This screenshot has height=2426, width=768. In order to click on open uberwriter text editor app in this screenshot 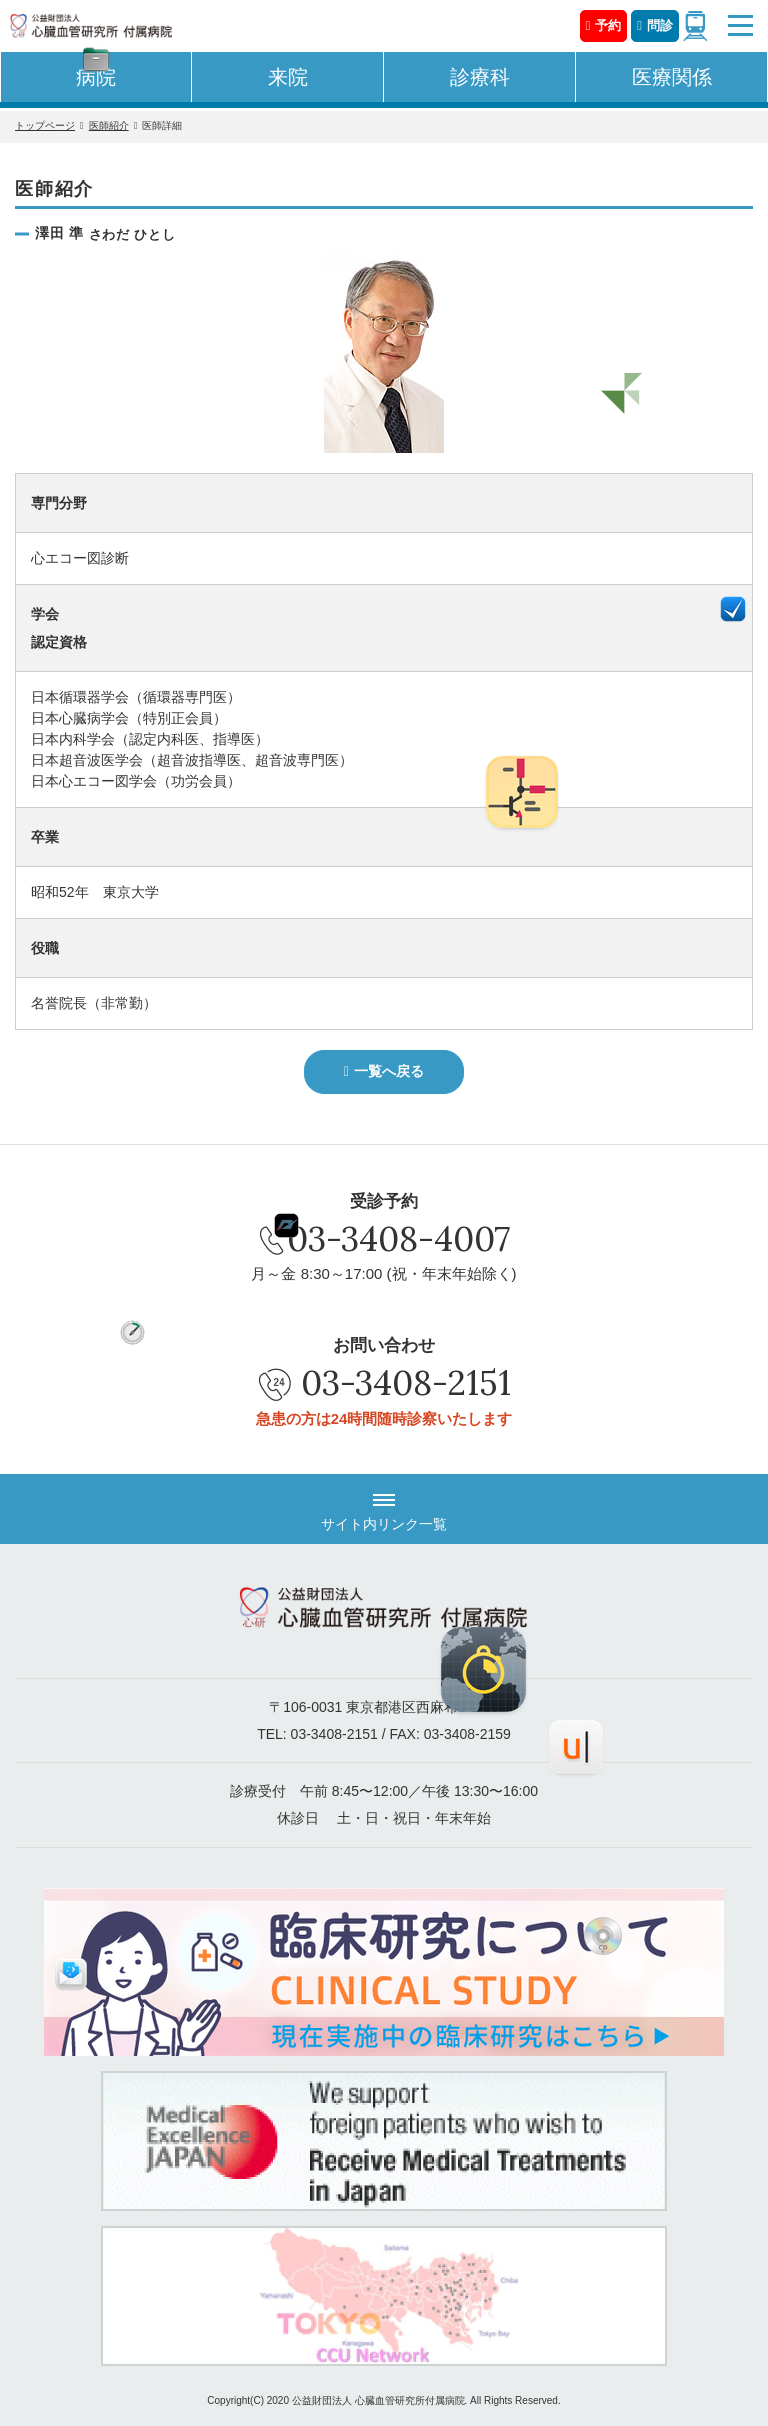, I will do `click(576, 1747)`.